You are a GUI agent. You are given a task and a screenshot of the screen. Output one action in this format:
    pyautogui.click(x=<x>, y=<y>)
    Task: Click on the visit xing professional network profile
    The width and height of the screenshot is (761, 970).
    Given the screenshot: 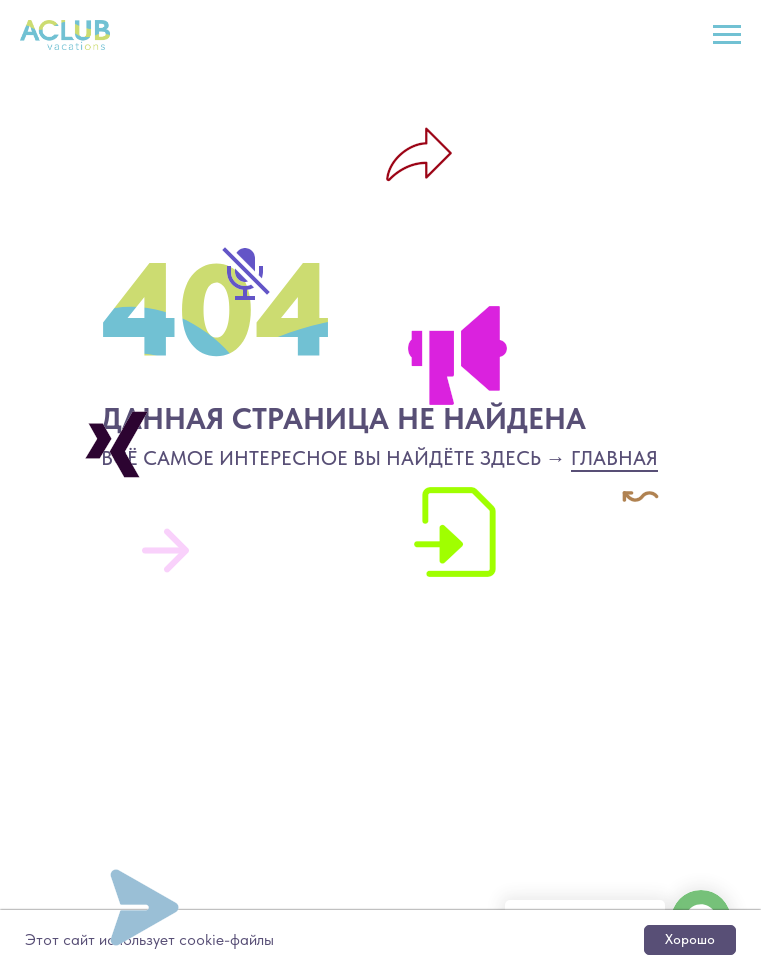 What is the action you would take?
    pyautogui.click(x=116, y=444)
    